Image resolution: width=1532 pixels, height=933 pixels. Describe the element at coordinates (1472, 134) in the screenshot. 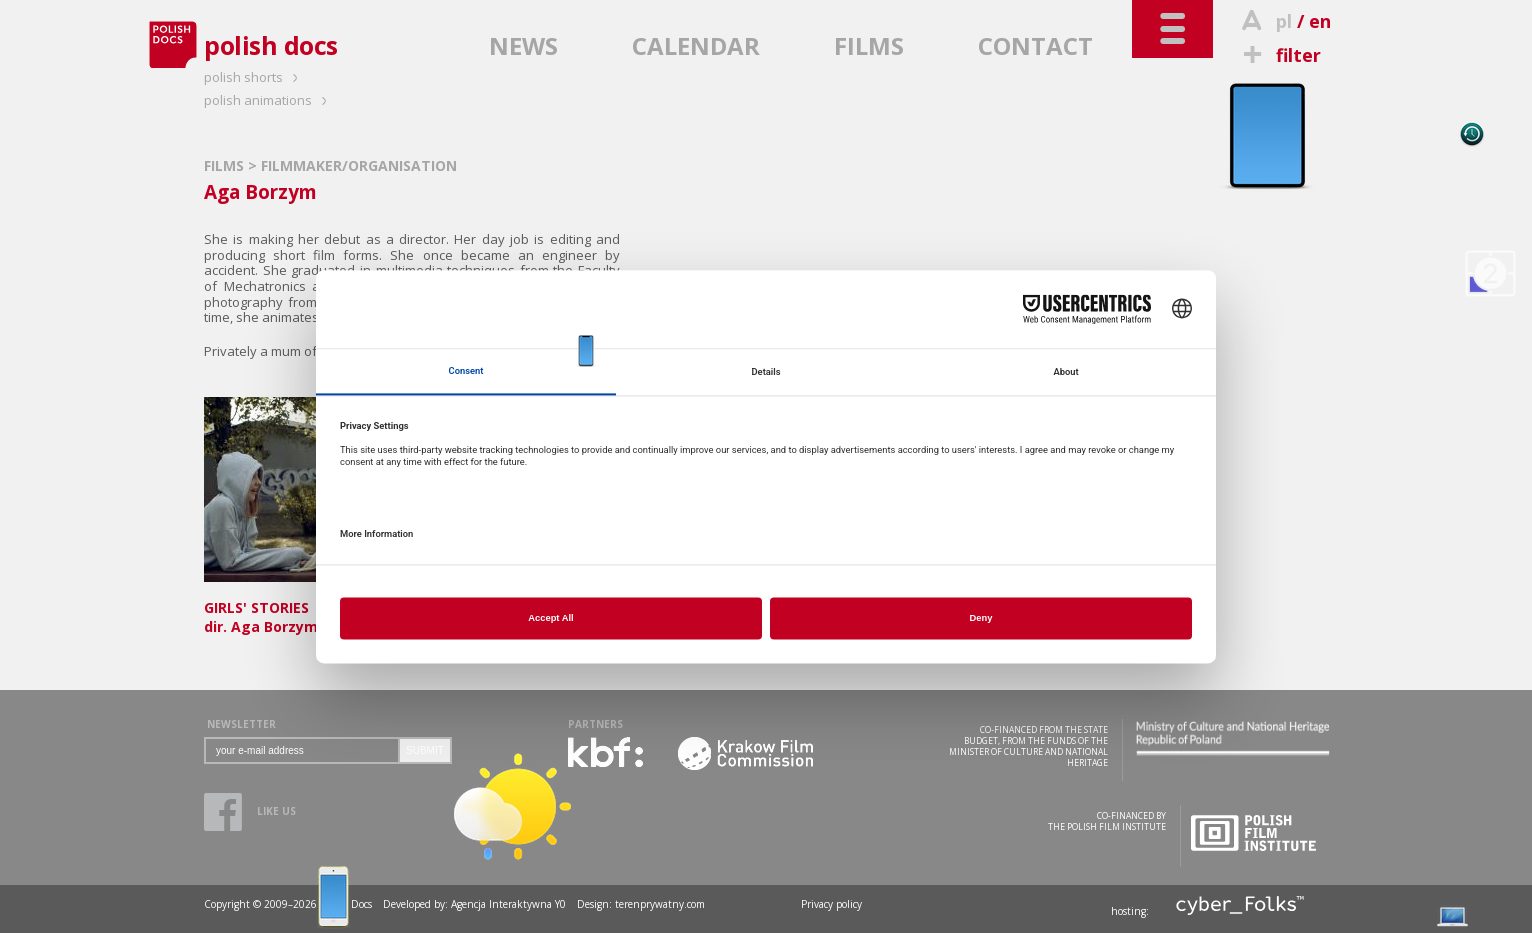

I see `open time machine backup settings` at that location.